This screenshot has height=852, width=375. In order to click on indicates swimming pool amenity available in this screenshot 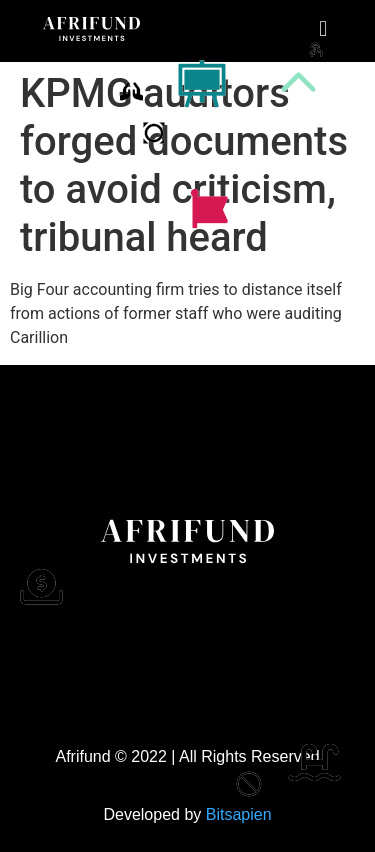, I will do `click(314, 762)`.